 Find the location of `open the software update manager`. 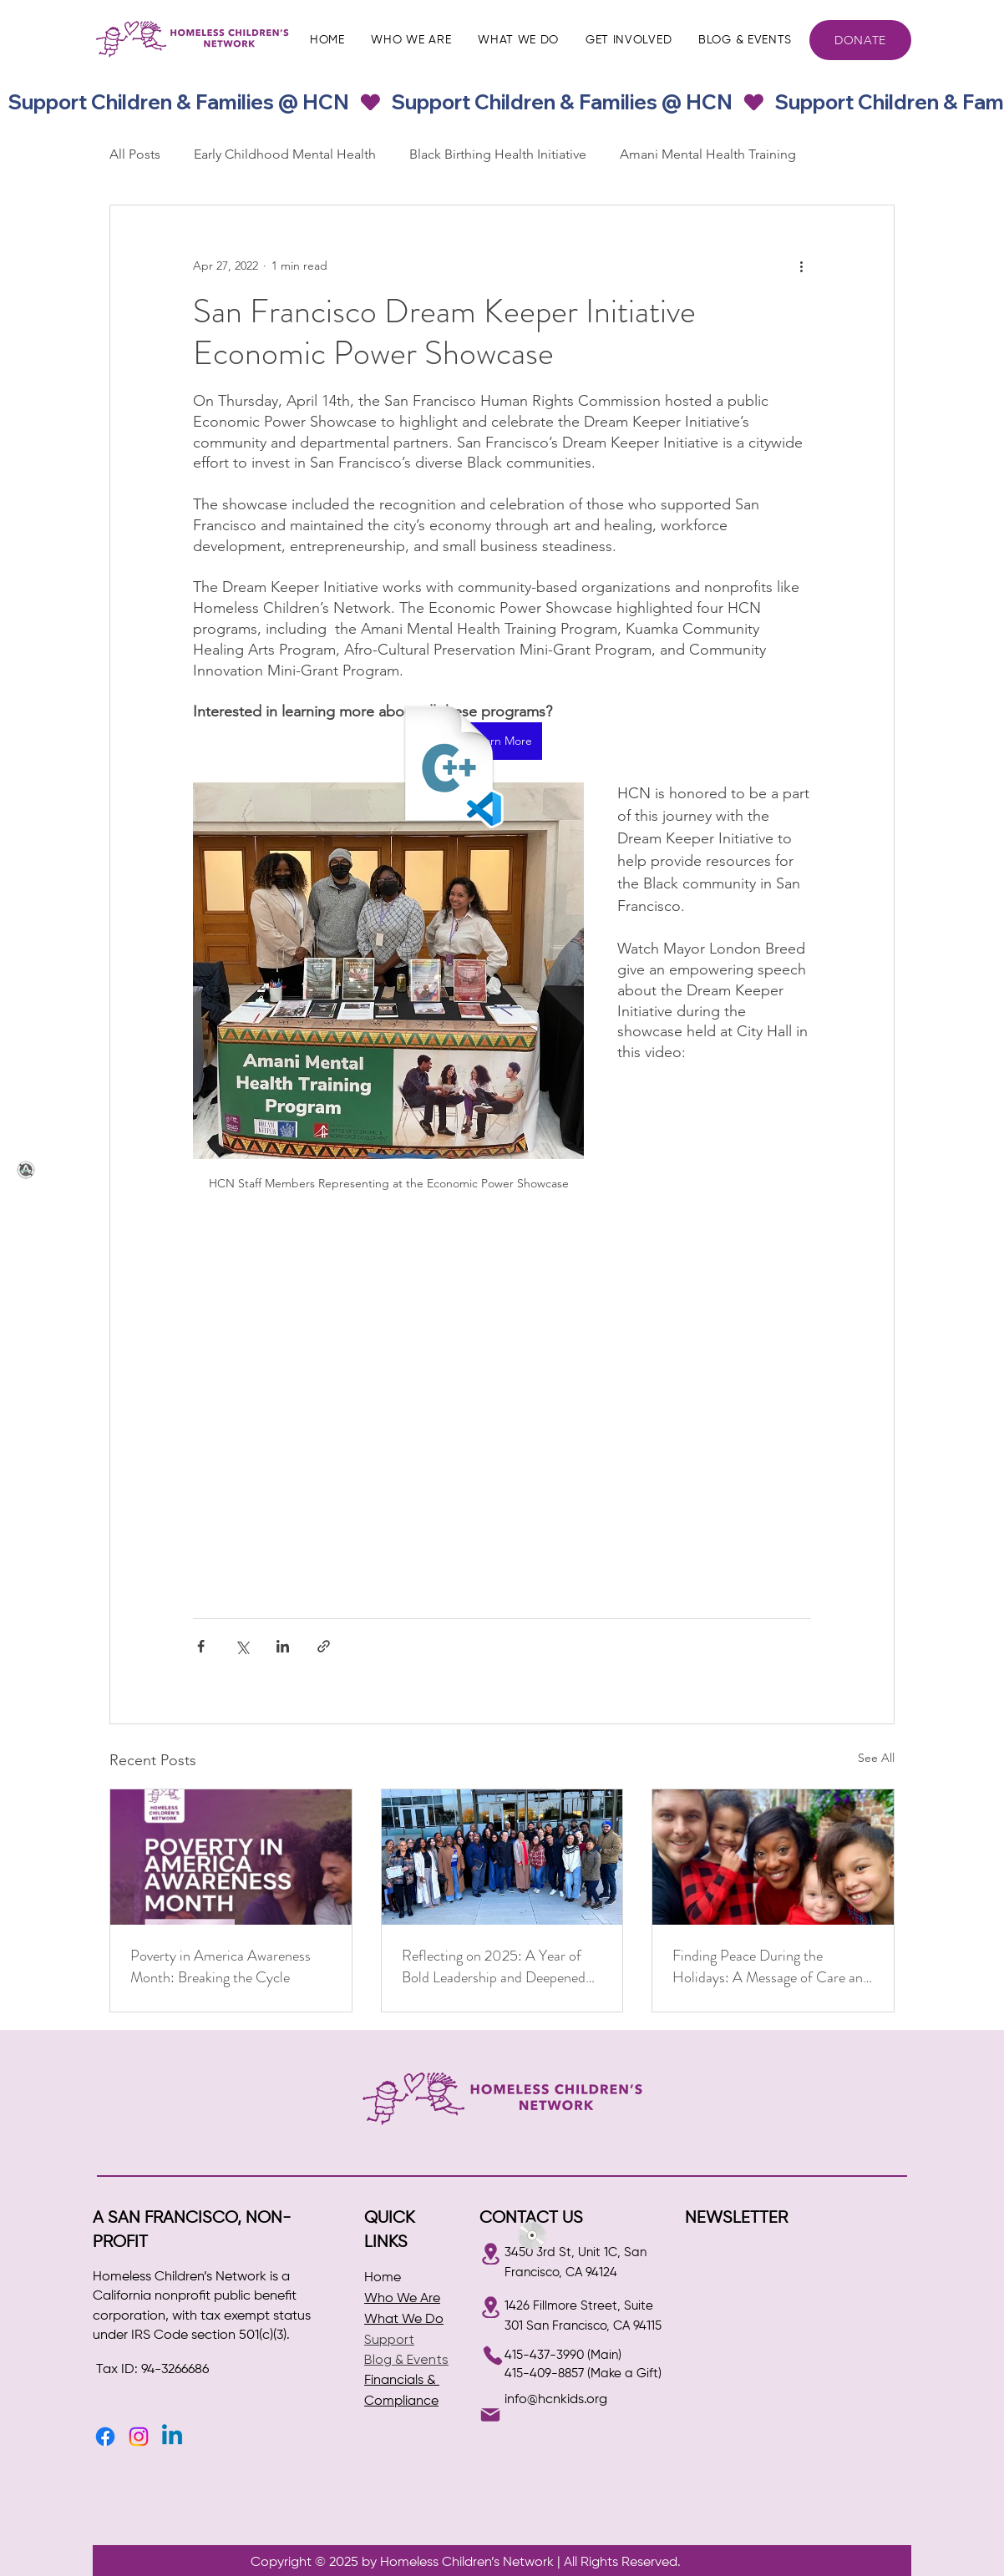

open the software update manager is located at coordinates (26, 1170).